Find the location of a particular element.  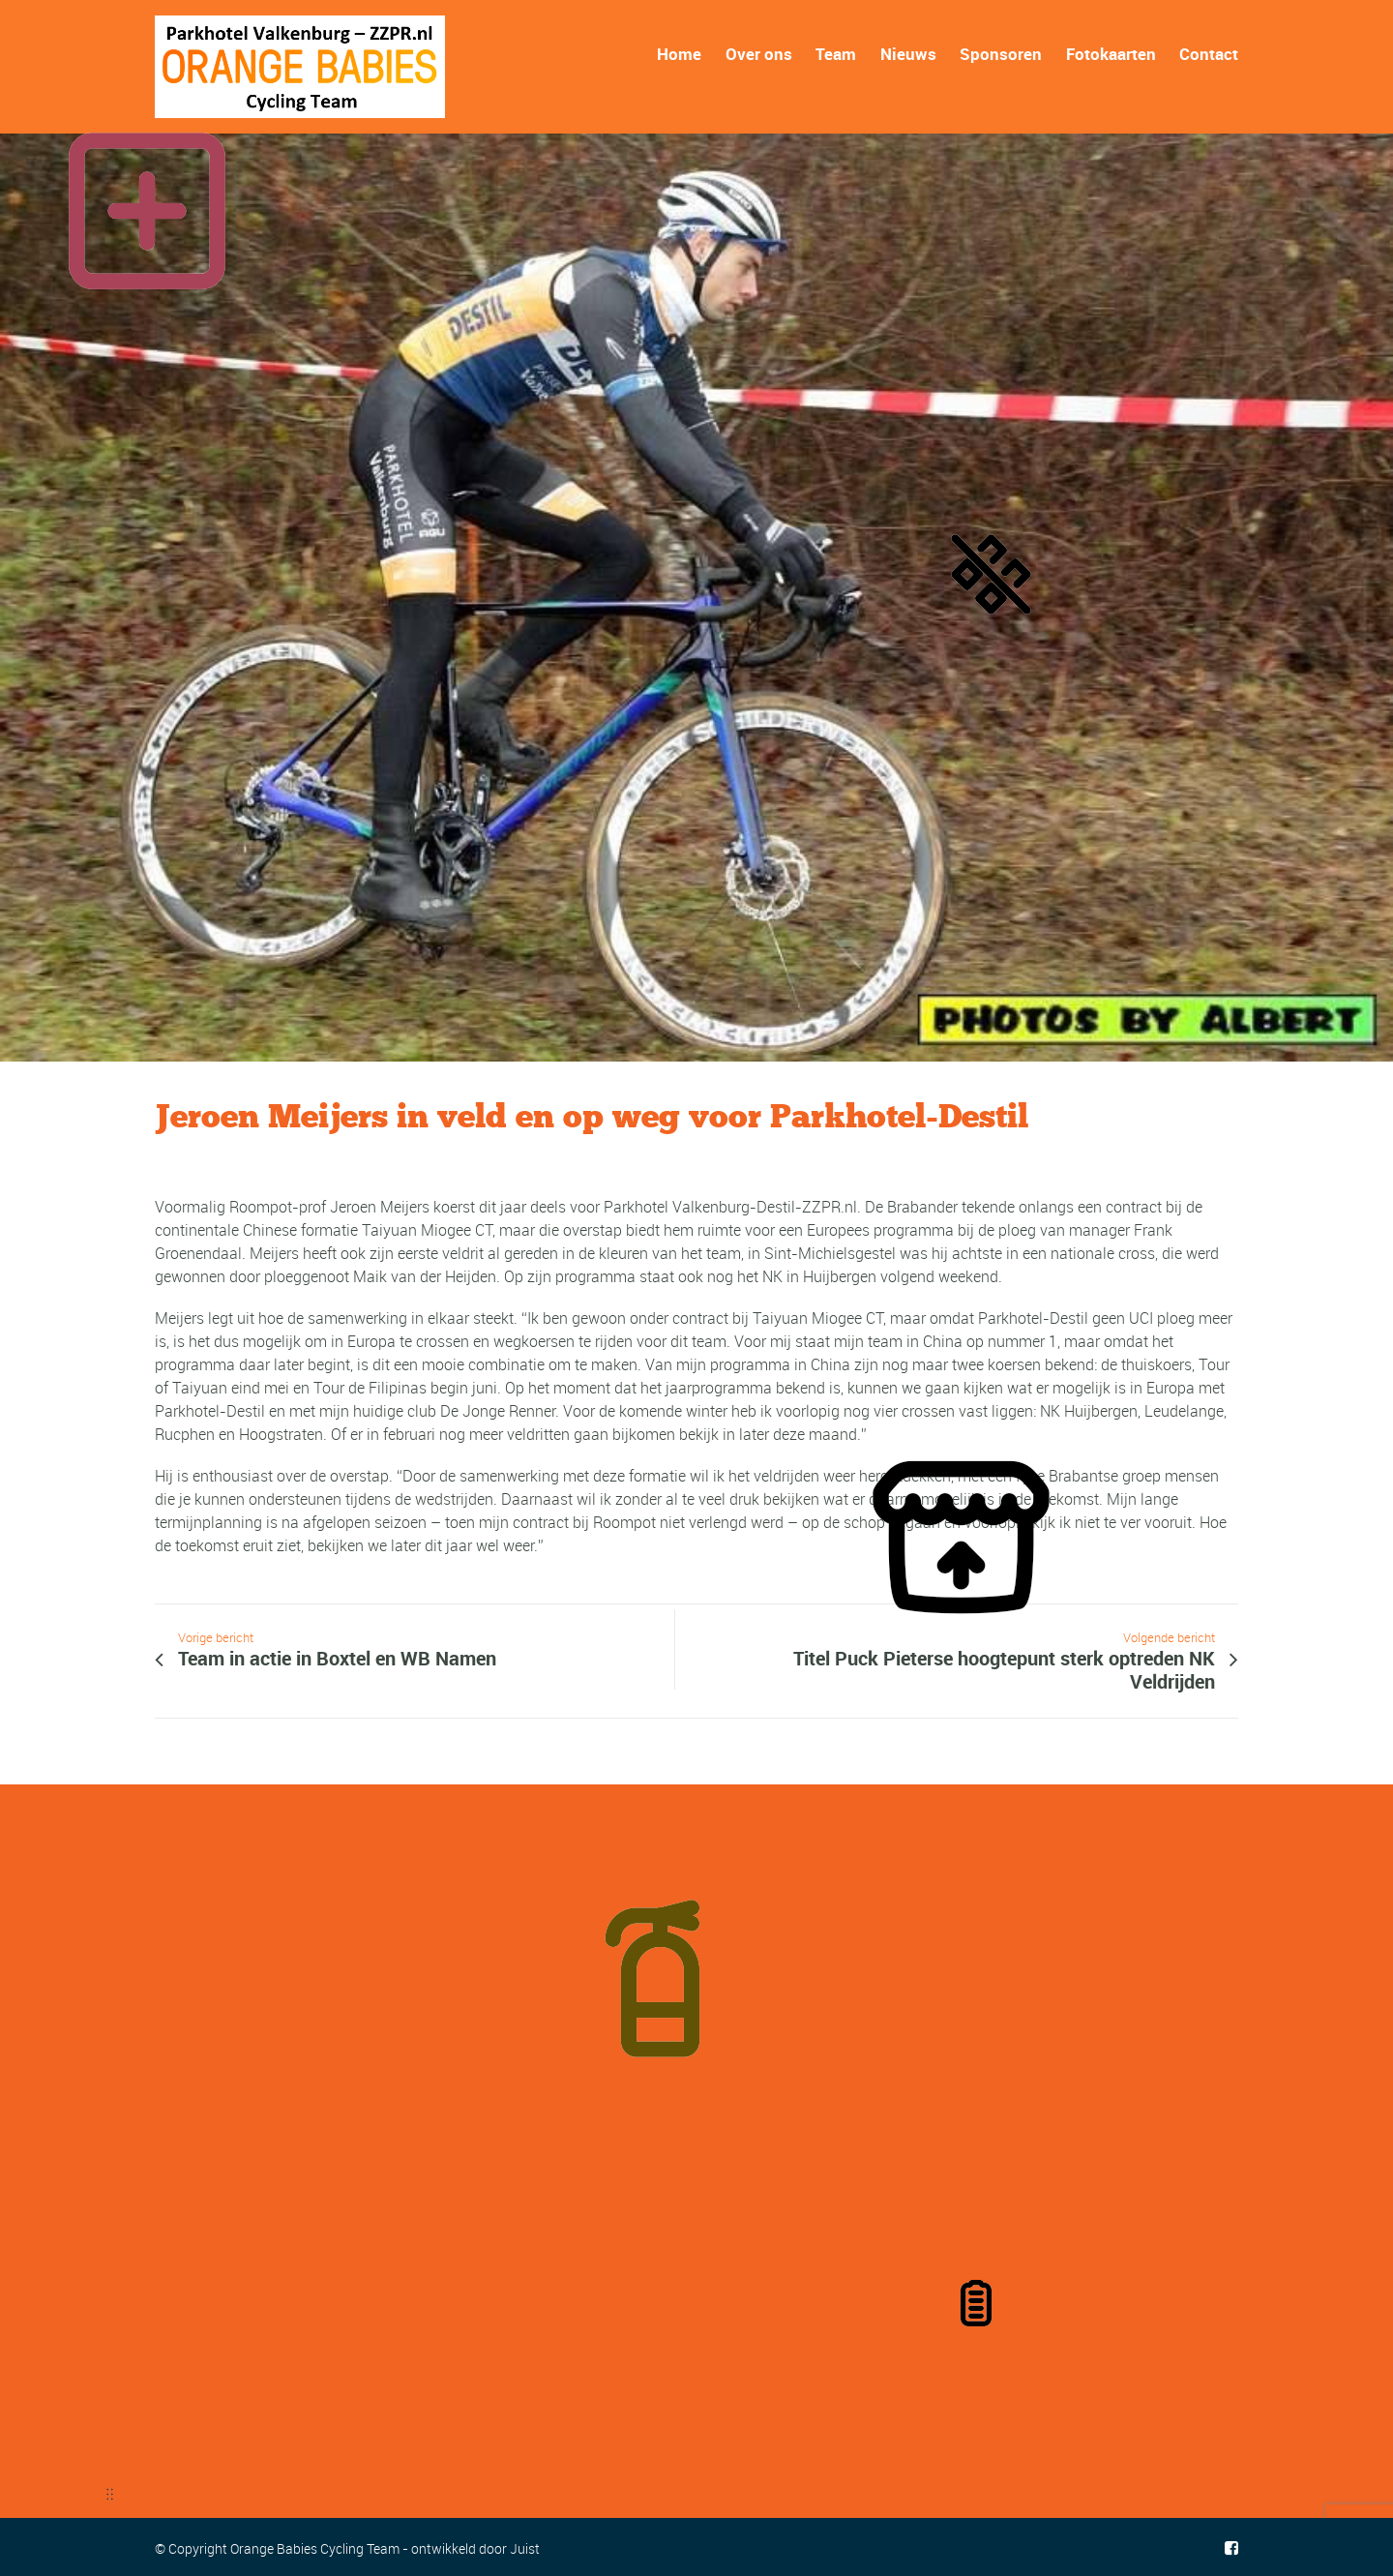

access fire safety information is located at coordinates (660, 1978).